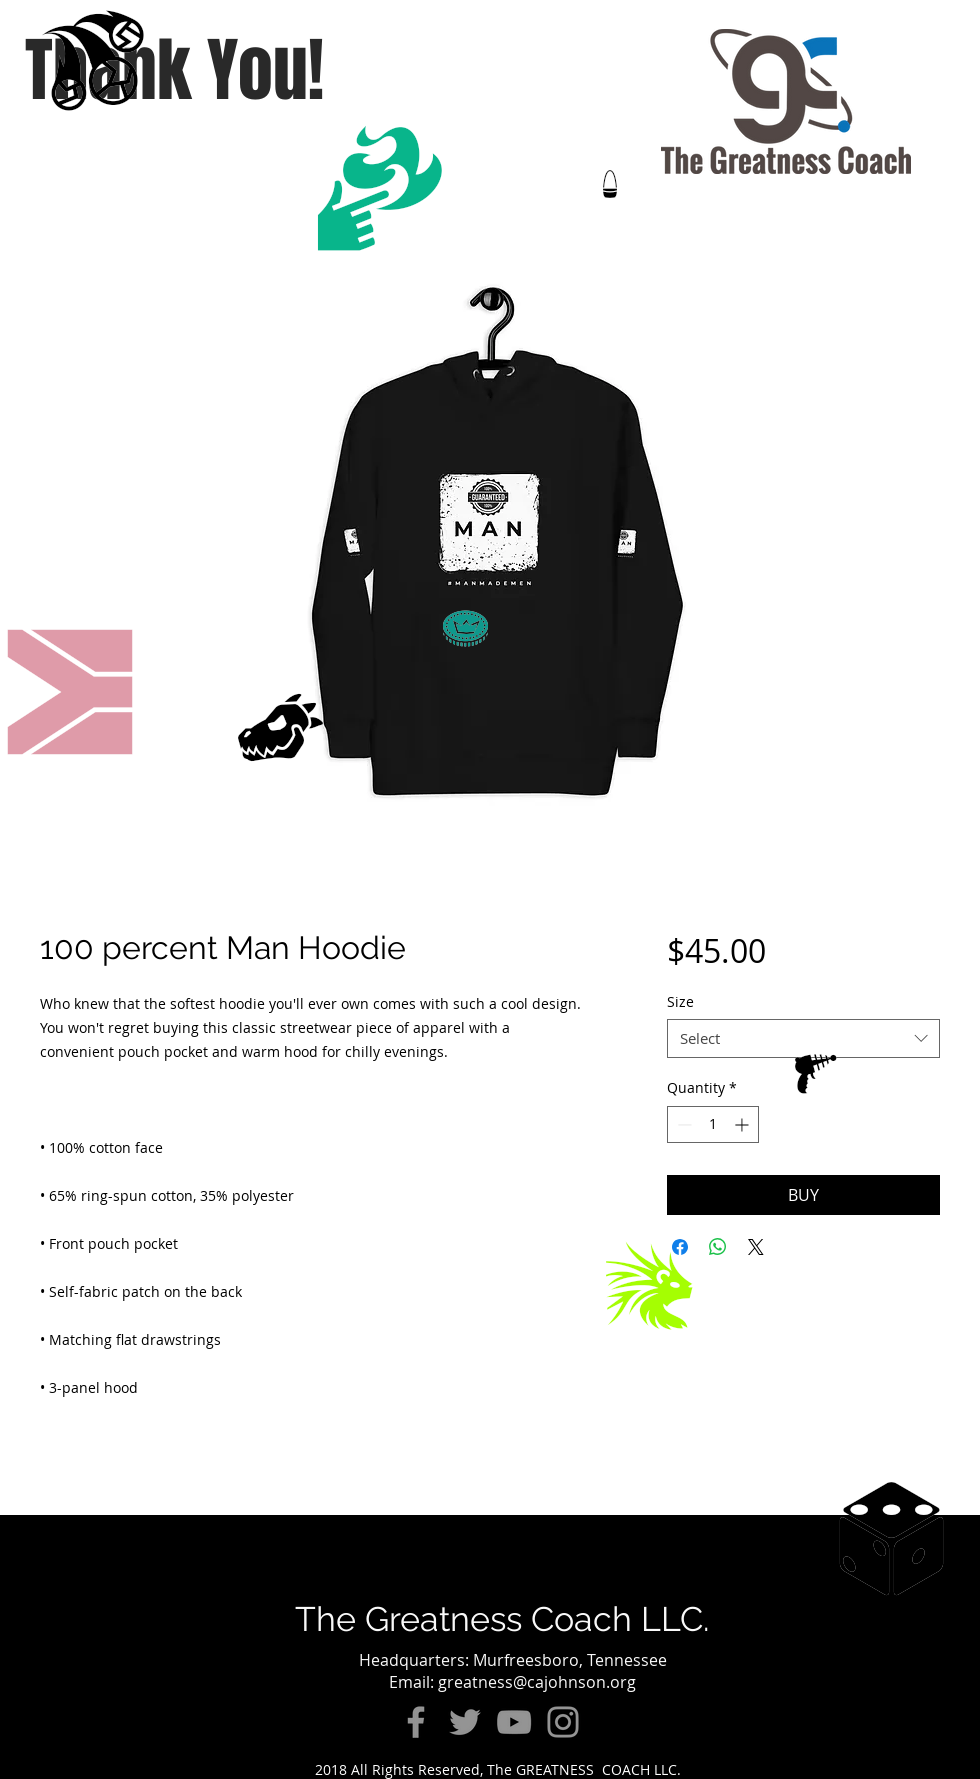 This screenshot has height=1779, width=980. I want to click on view your premium currency balance, so click(465, 628).